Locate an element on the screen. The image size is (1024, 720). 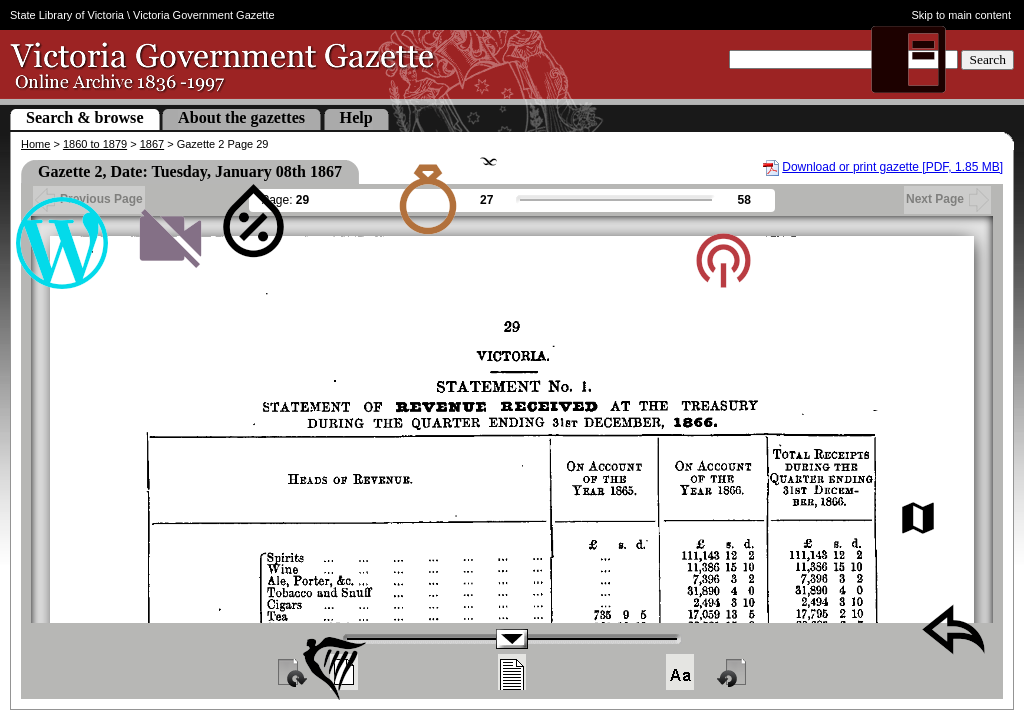
reply to a message or email is located at coordinates (956, 629).